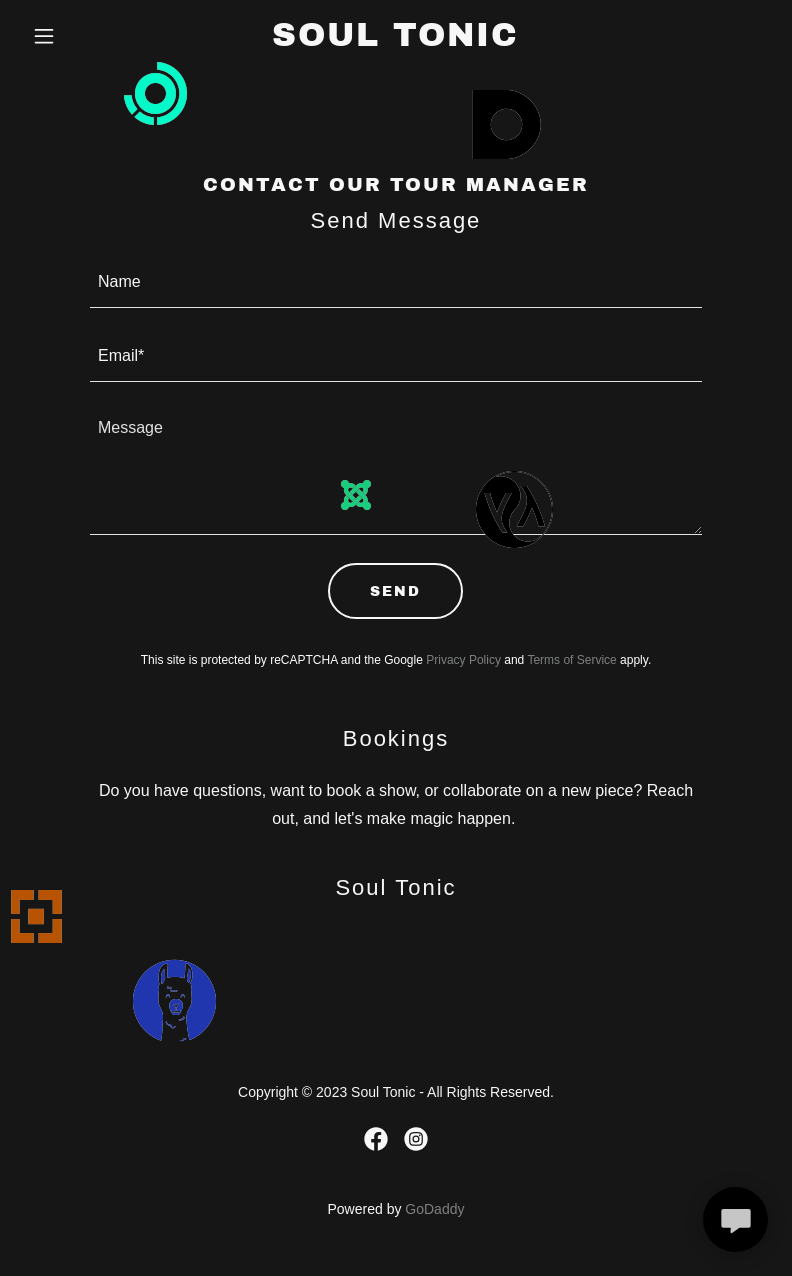 Image resolution: width=792 pixels, height=1276 pixels. Describe the element at coordinates (356, 495) in the screenshot. I see `Joomla content management system logo` at that location.